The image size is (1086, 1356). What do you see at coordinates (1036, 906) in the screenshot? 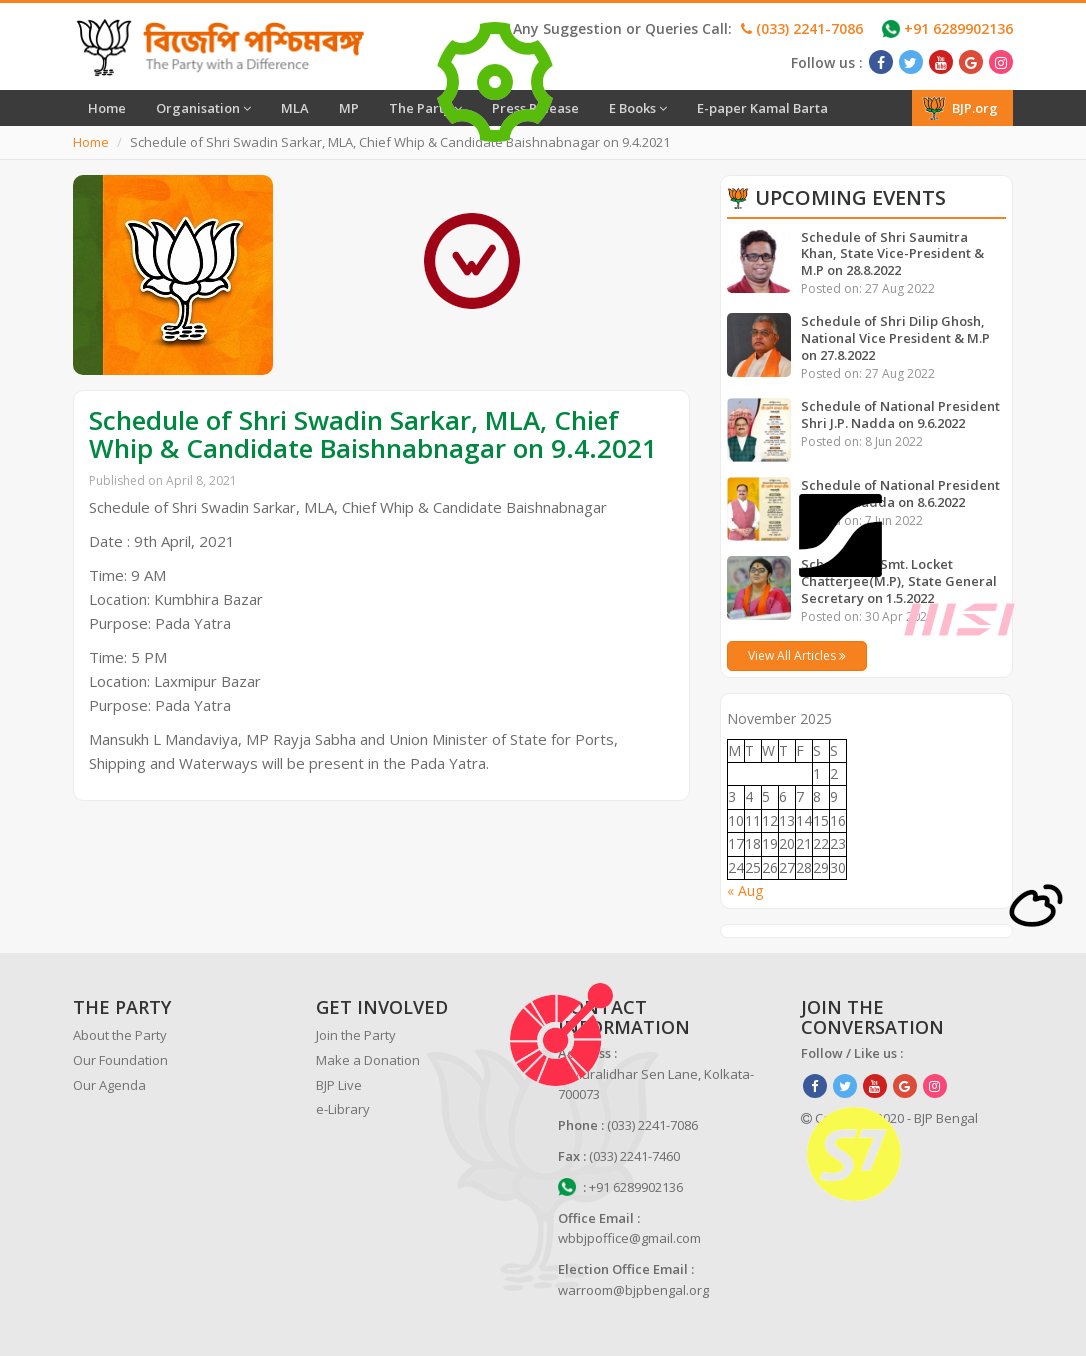
I see `open Weibo app` at bounding box center [1036, 906].